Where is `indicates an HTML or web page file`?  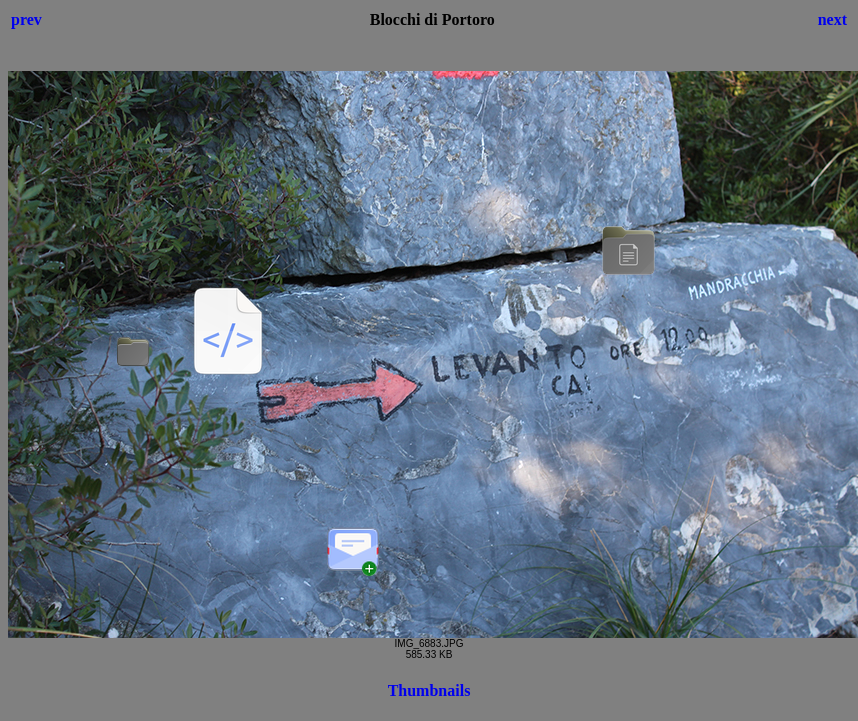 indicates an HTML or web page file is located at coordinates (228, 331).